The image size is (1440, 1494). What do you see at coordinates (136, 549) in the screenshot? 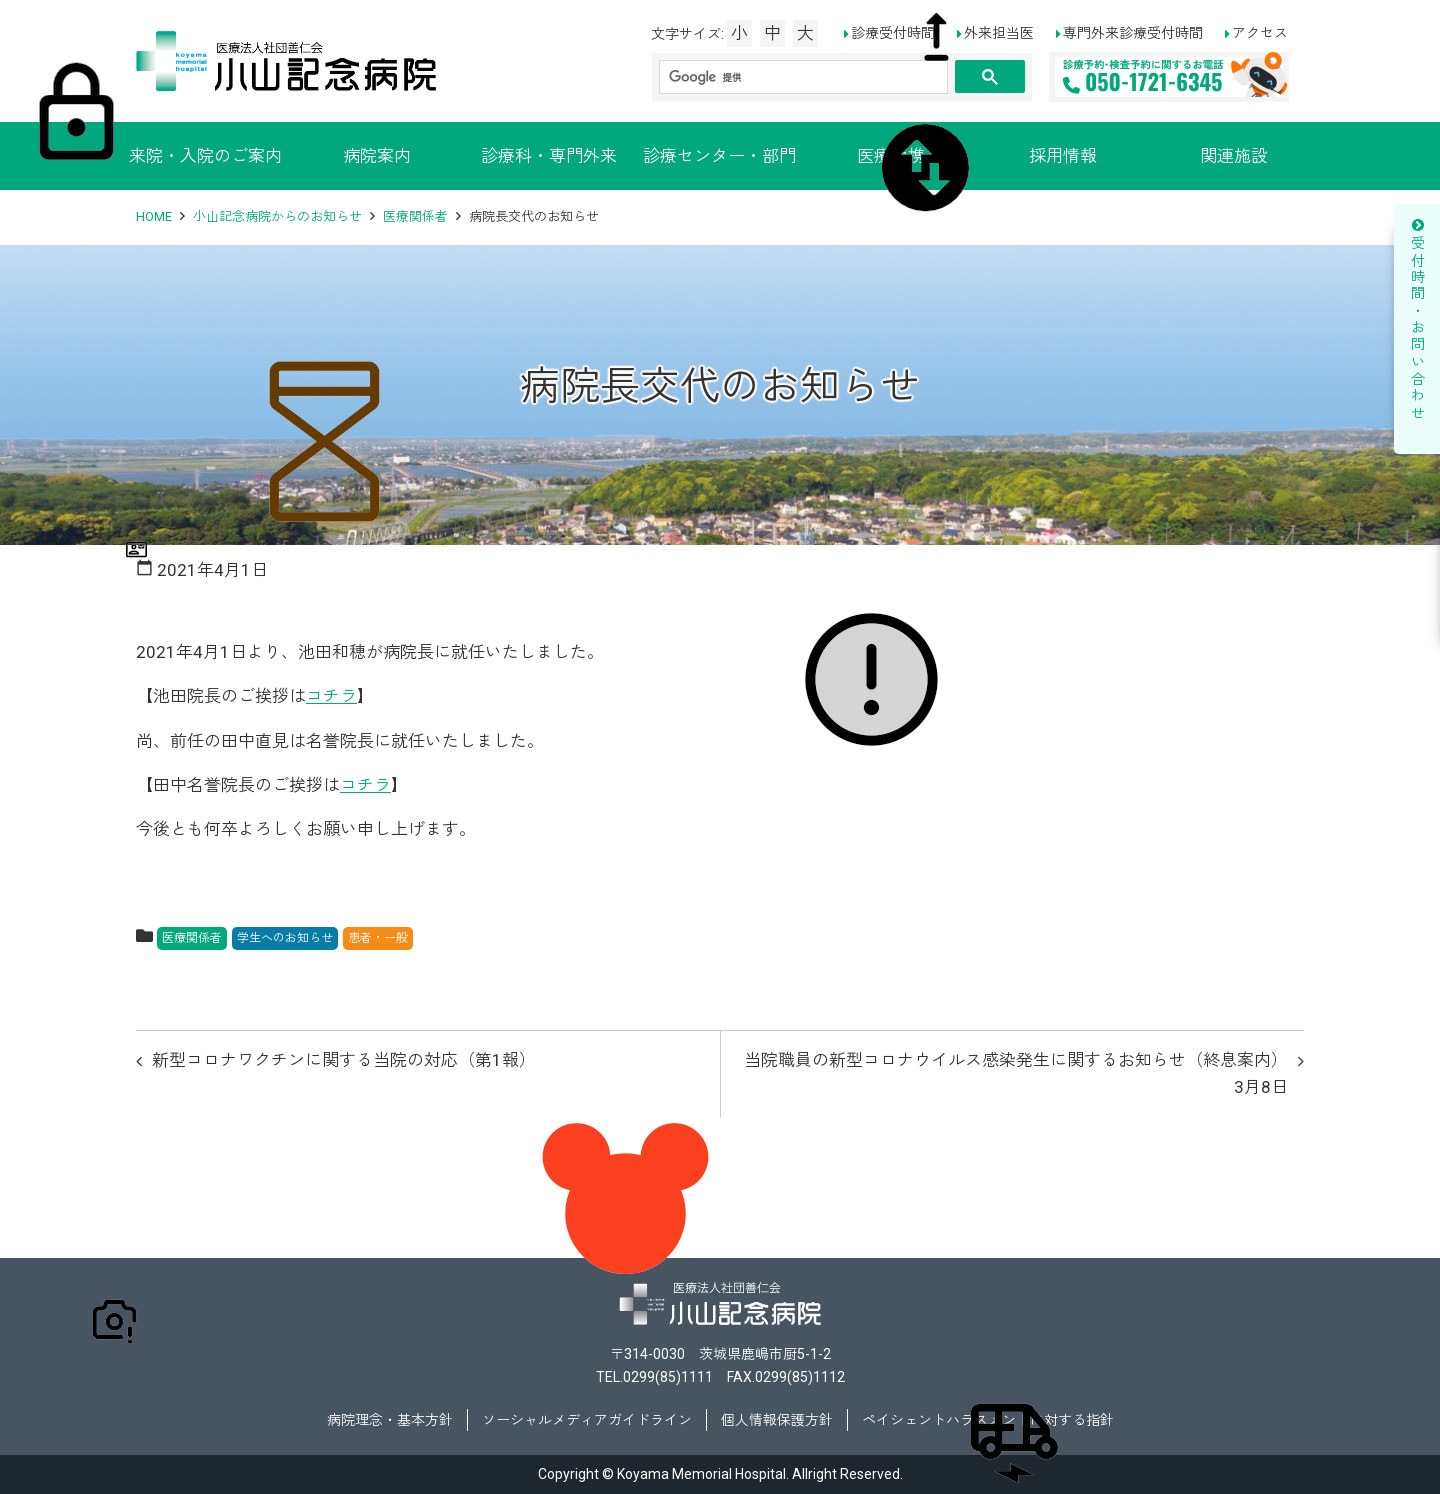
I see `view contact's email information` at bounding box center [136, 549].